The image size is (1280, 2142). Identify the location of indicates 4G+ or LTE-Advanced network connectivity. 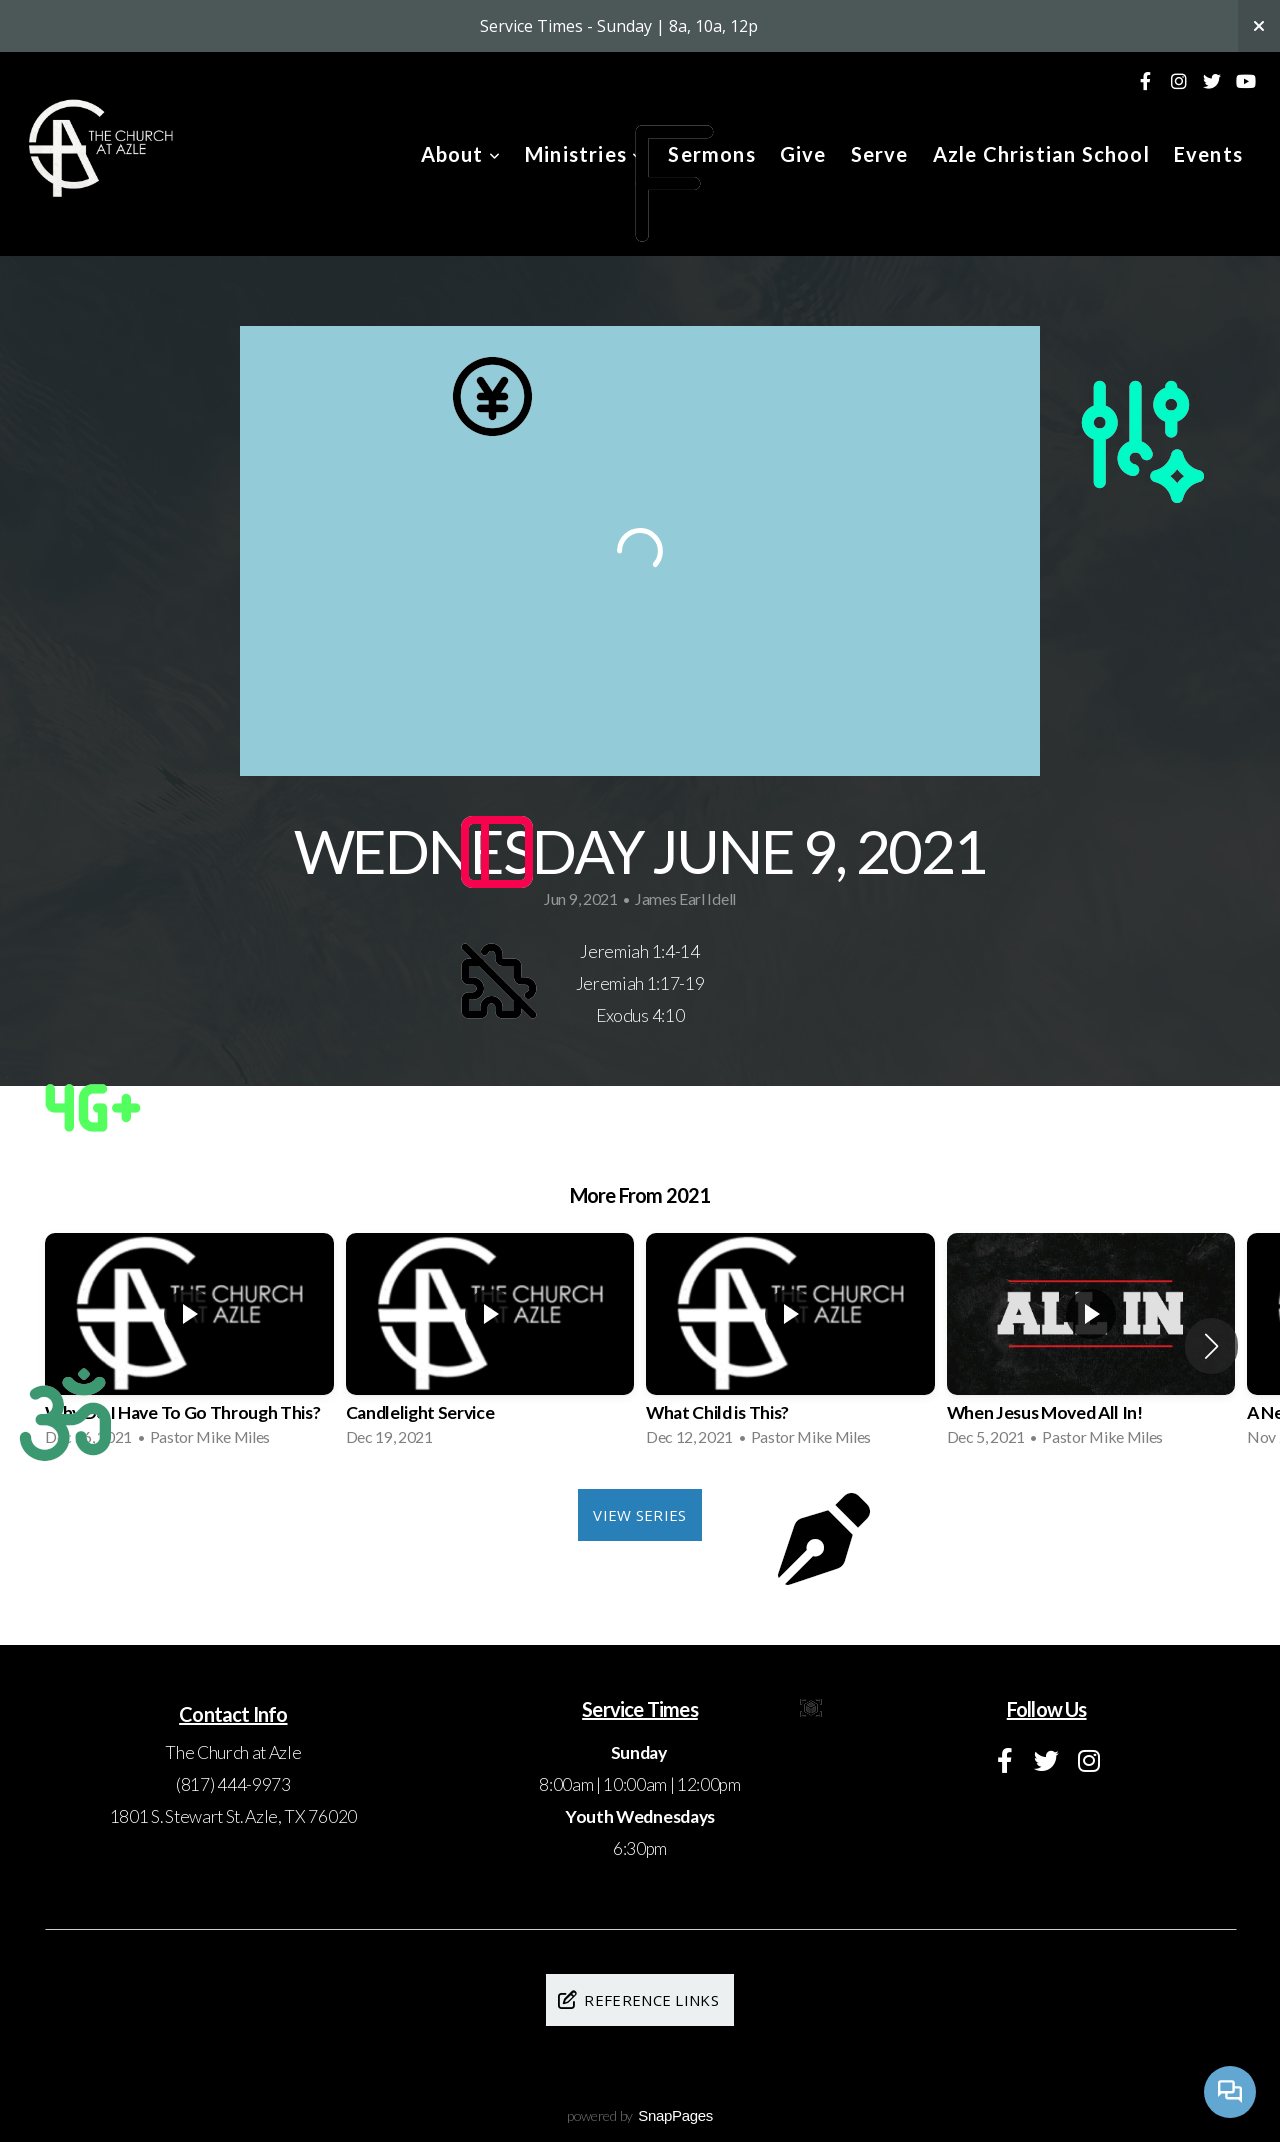
(93, 1108).